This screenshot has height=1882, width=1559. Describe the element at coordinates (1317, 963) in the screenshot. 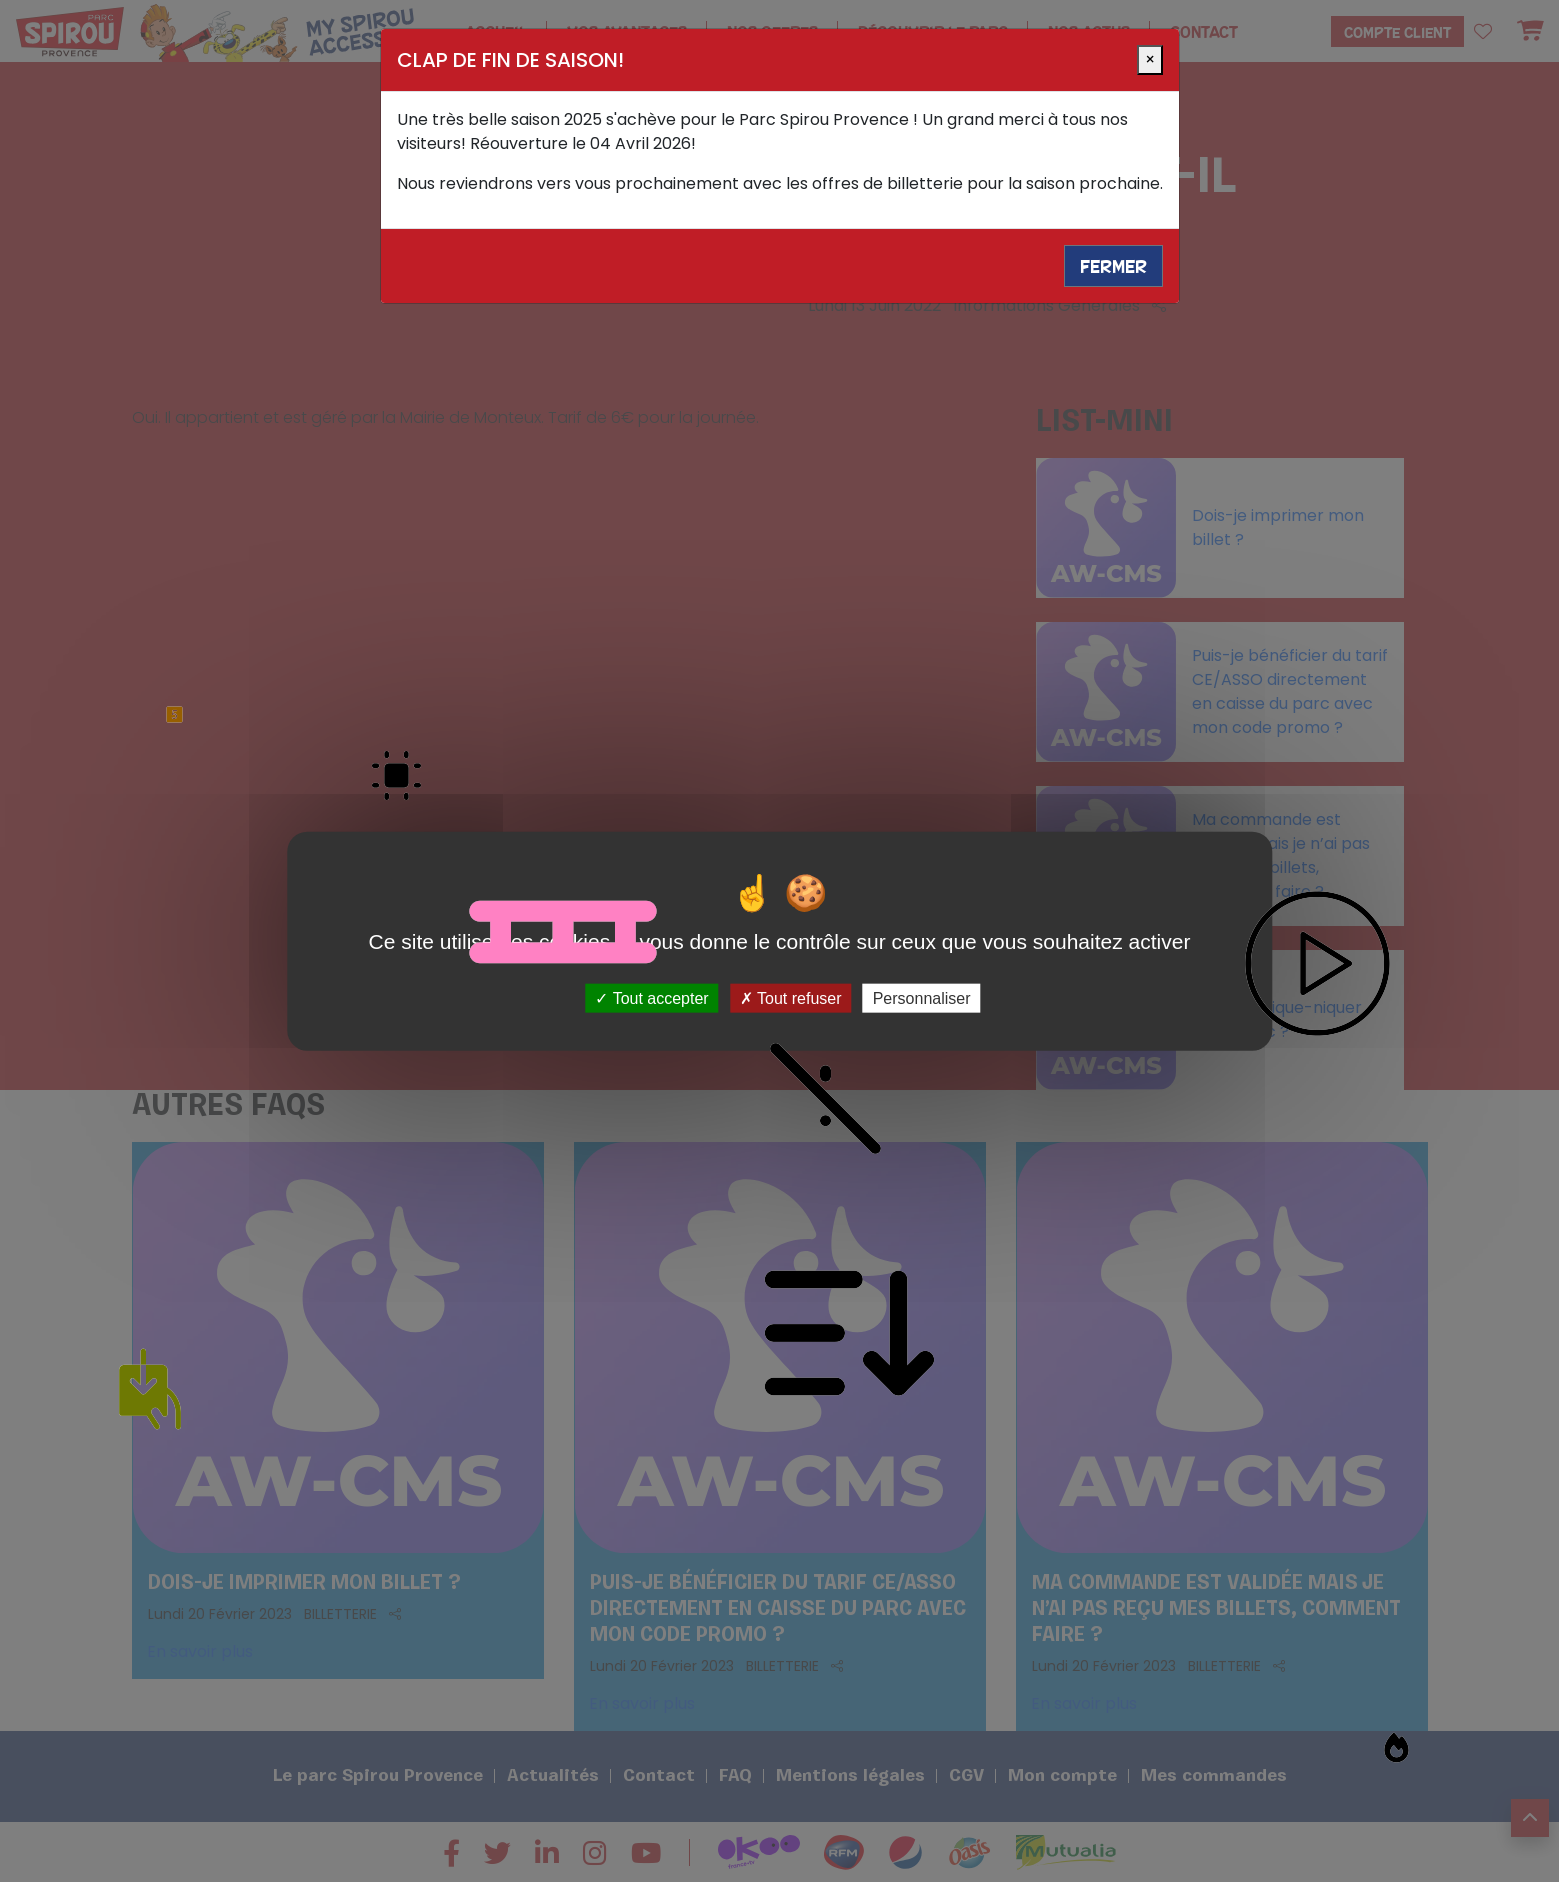

I see `play media or video content` at that location.